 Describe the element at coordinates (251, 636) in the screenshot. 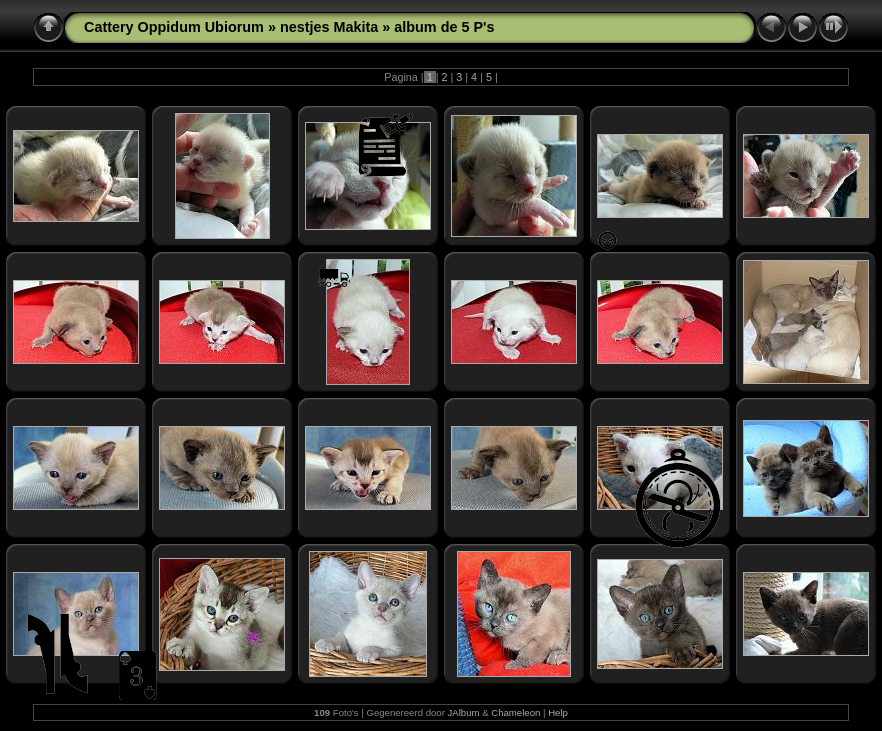

I see `indicates a critical hit or fatal attack in combat` at that location.